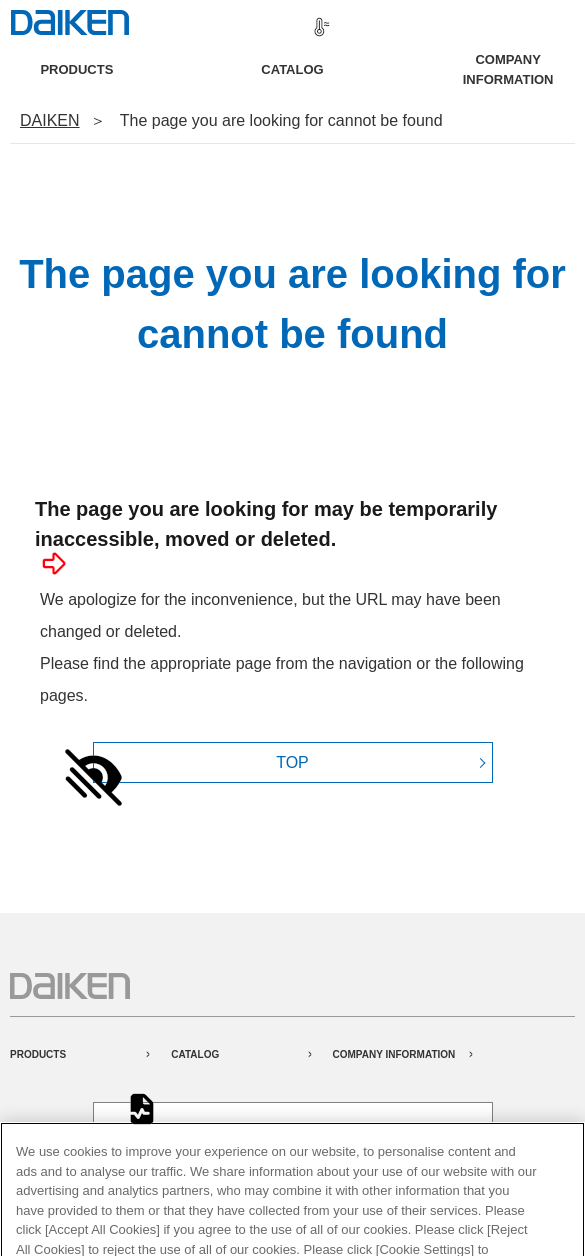  I want to click on indicates high temperature or heat warning, so click(320, 27).